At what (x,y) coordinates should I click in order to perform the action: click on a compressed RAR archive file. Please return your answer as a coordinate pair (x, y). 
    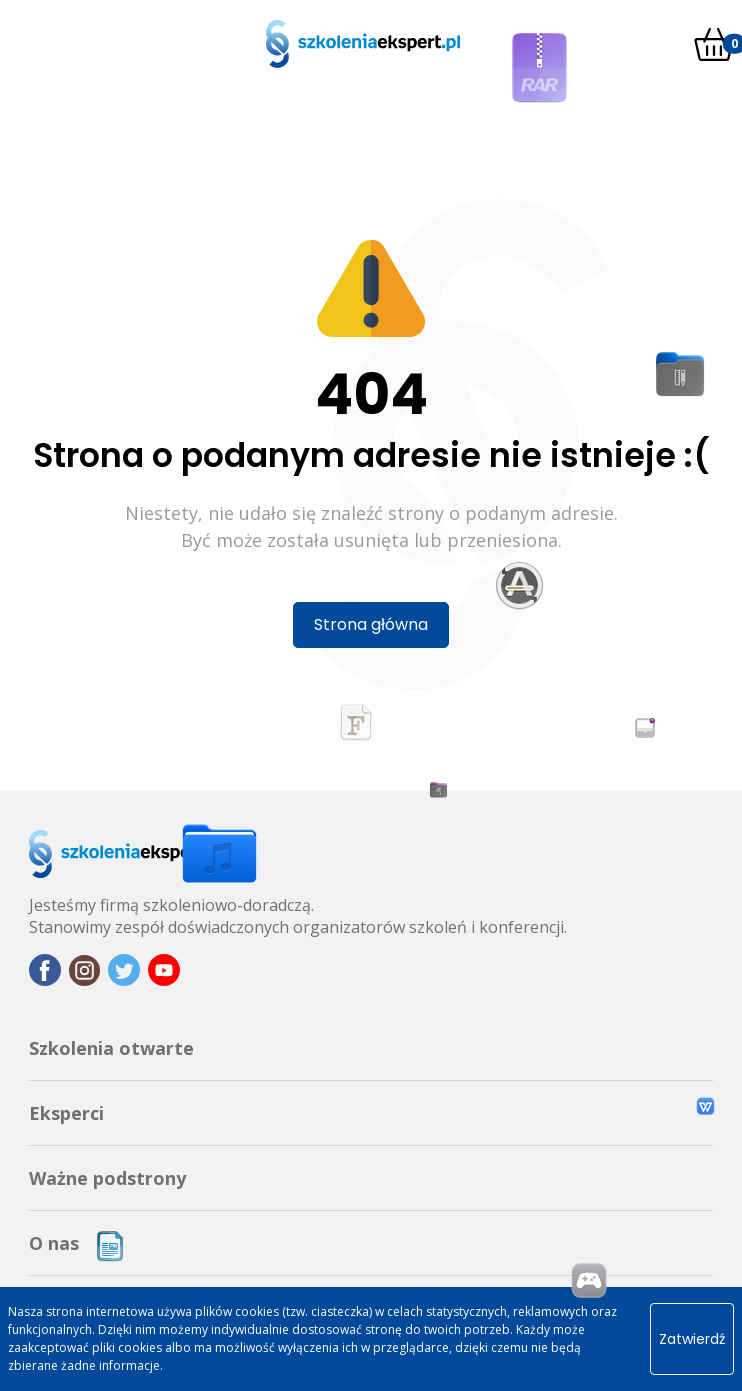
    Looking at the image, I should click on (539, 67).